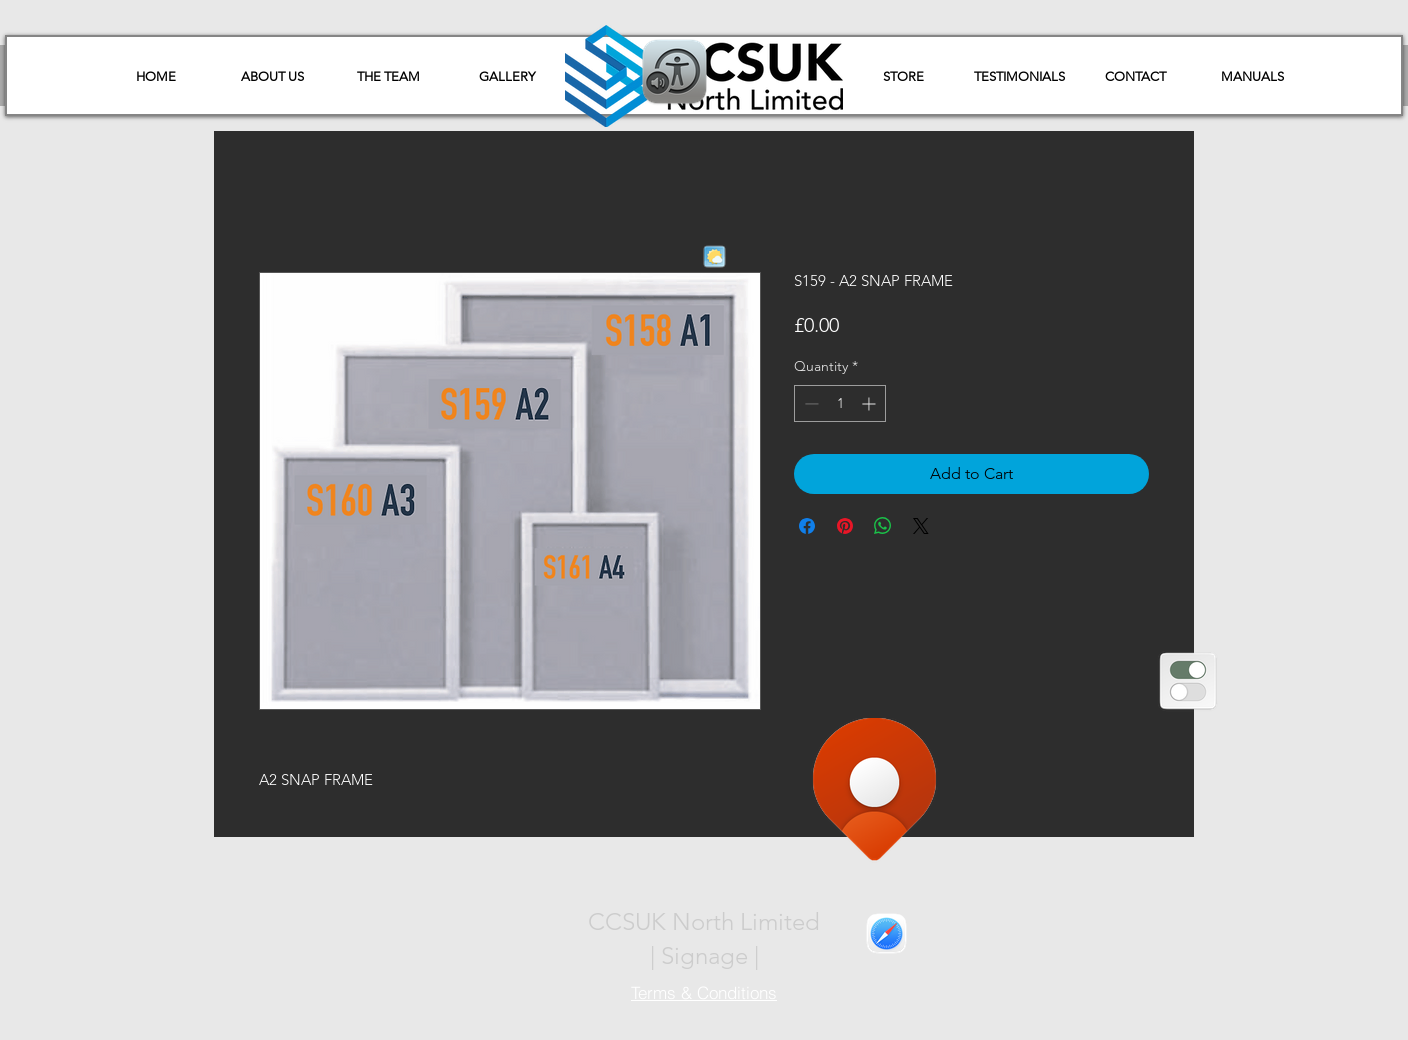  What do you see at coordinates (874, 791) in the screenshot?
I see `open the maps app` at bounding box center [874, 791].